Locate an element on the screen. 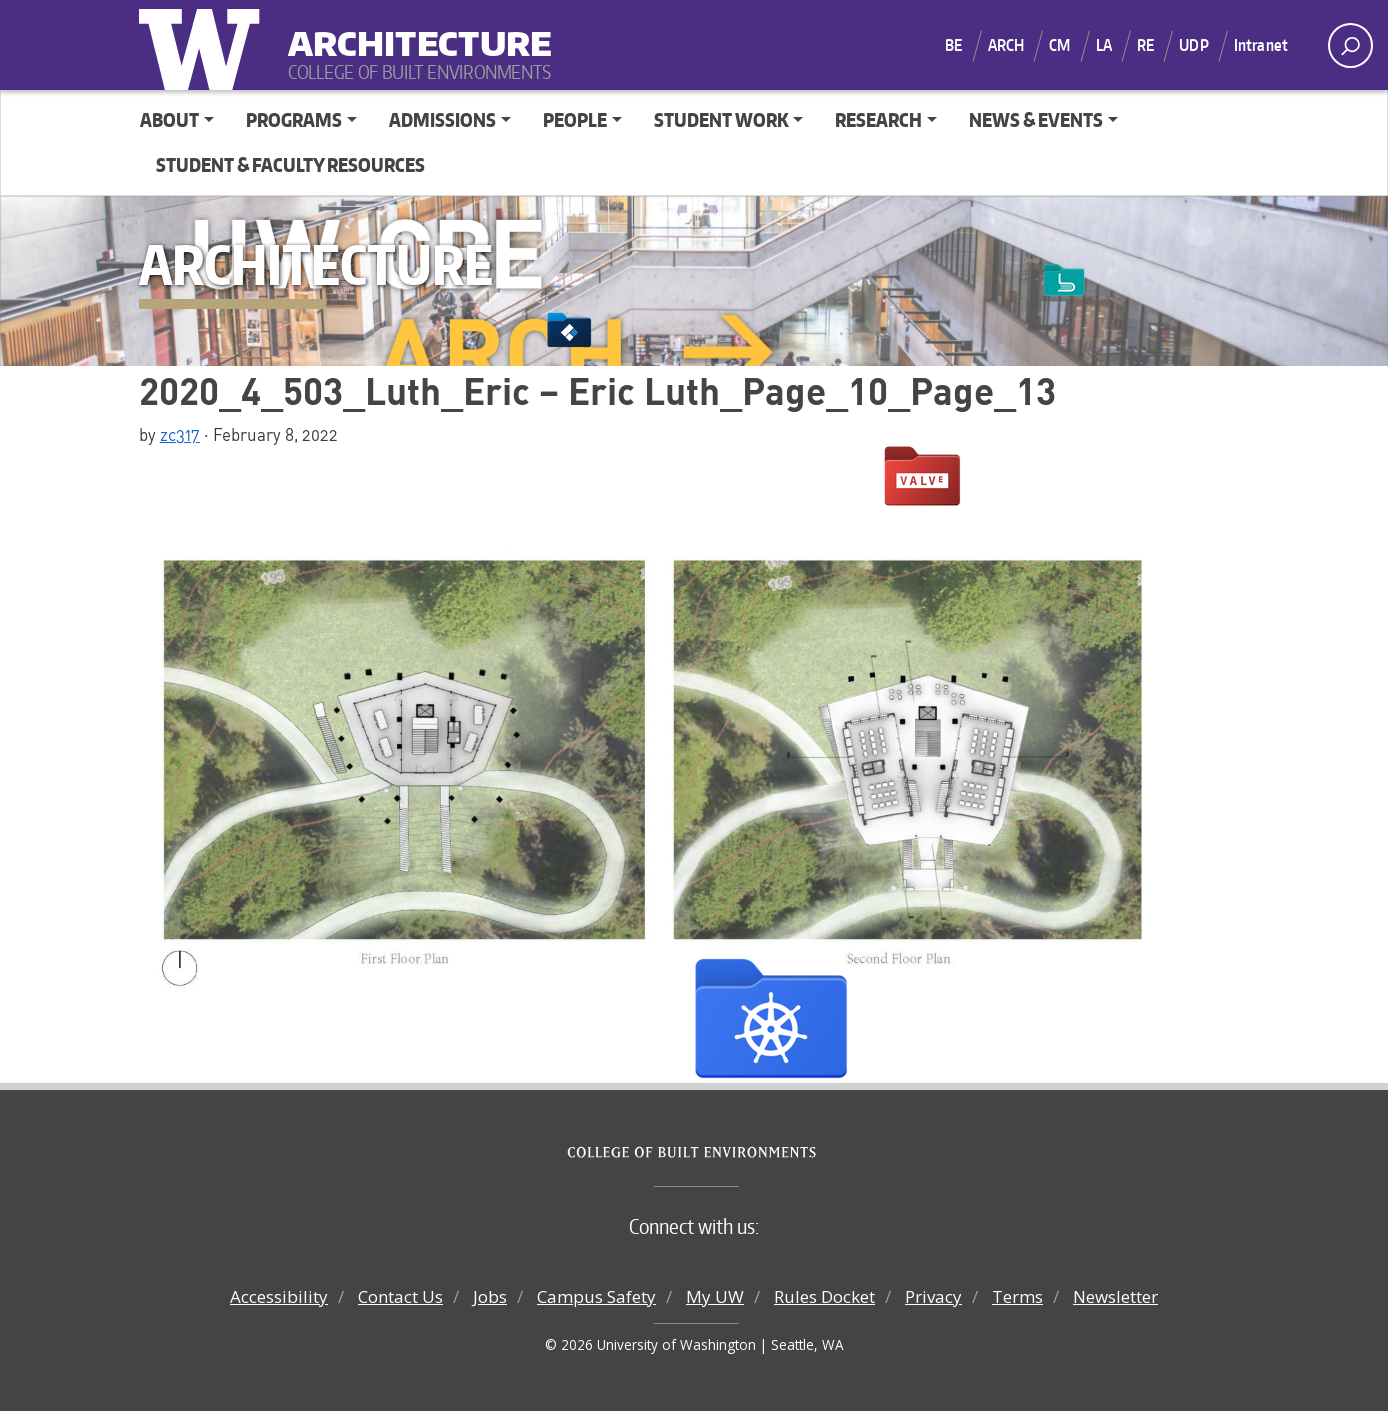  open kubernetes project files is located at coordinates (770, 1022).